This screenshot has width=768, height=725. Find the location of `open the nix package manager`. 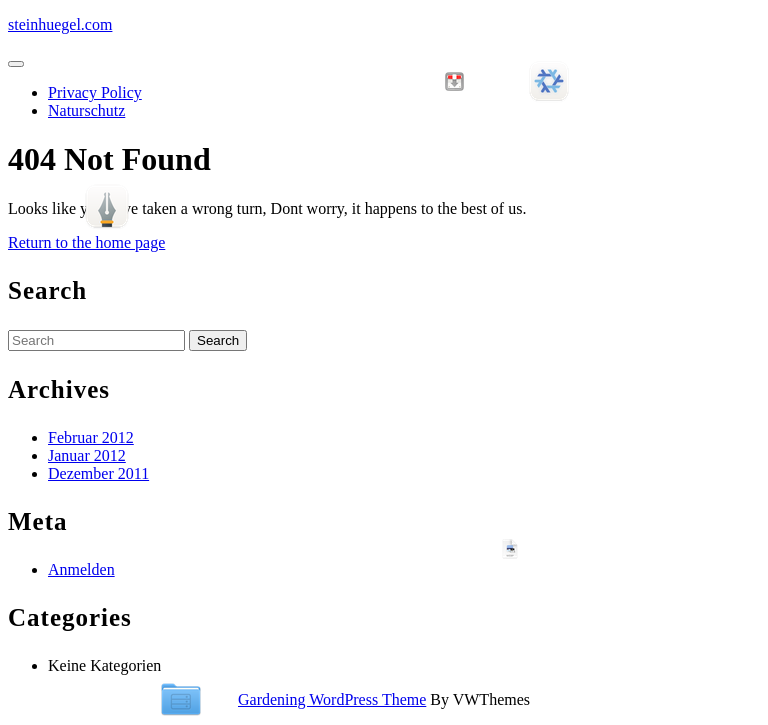

open the nix package manager is located at coordinates (549, 81).